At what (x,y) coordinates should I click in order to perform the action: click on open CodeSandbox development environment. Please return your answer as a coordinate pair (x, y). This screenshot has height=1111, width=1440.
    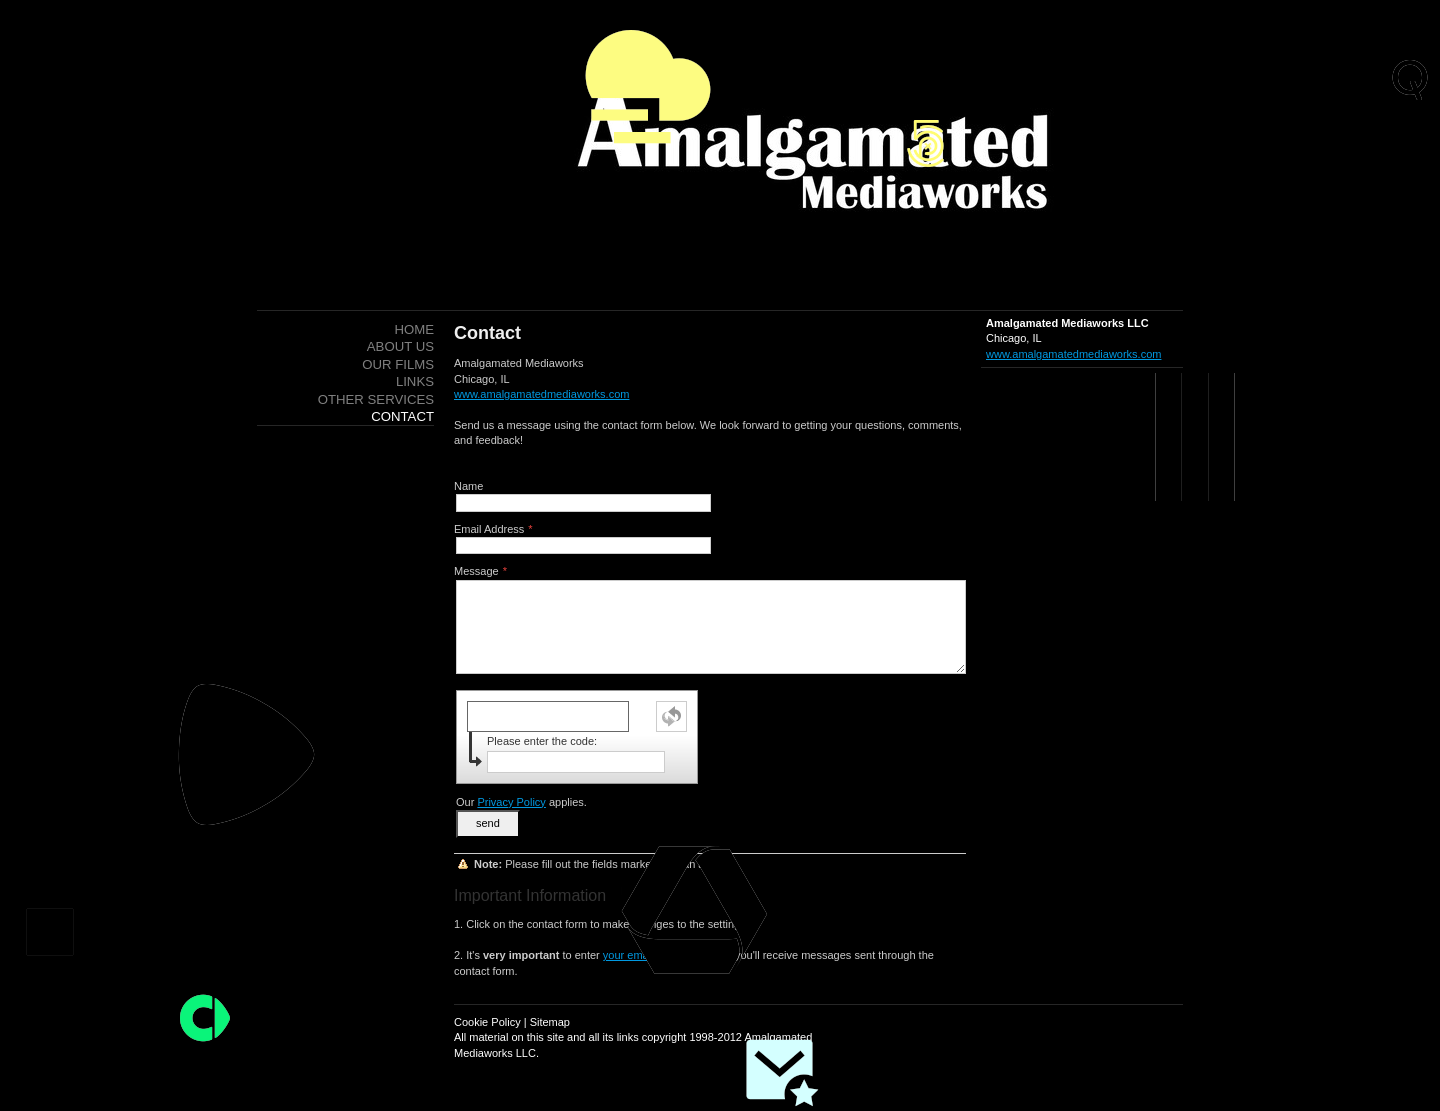
    Looking at the image, I should click on (50, 932).